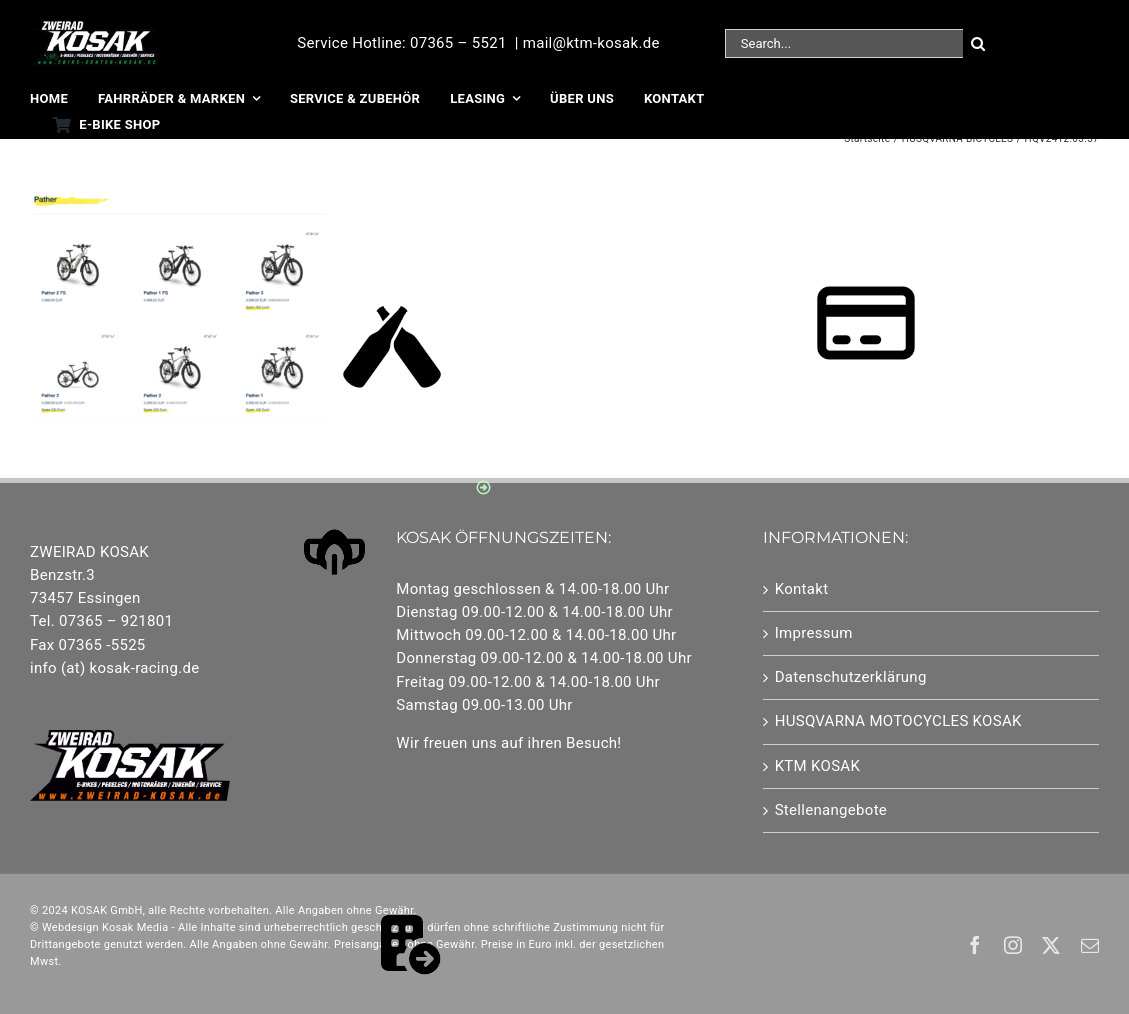  Describe the element at coordinates (866, 323) in the screenshot. I see `manage payment methods` at that location.